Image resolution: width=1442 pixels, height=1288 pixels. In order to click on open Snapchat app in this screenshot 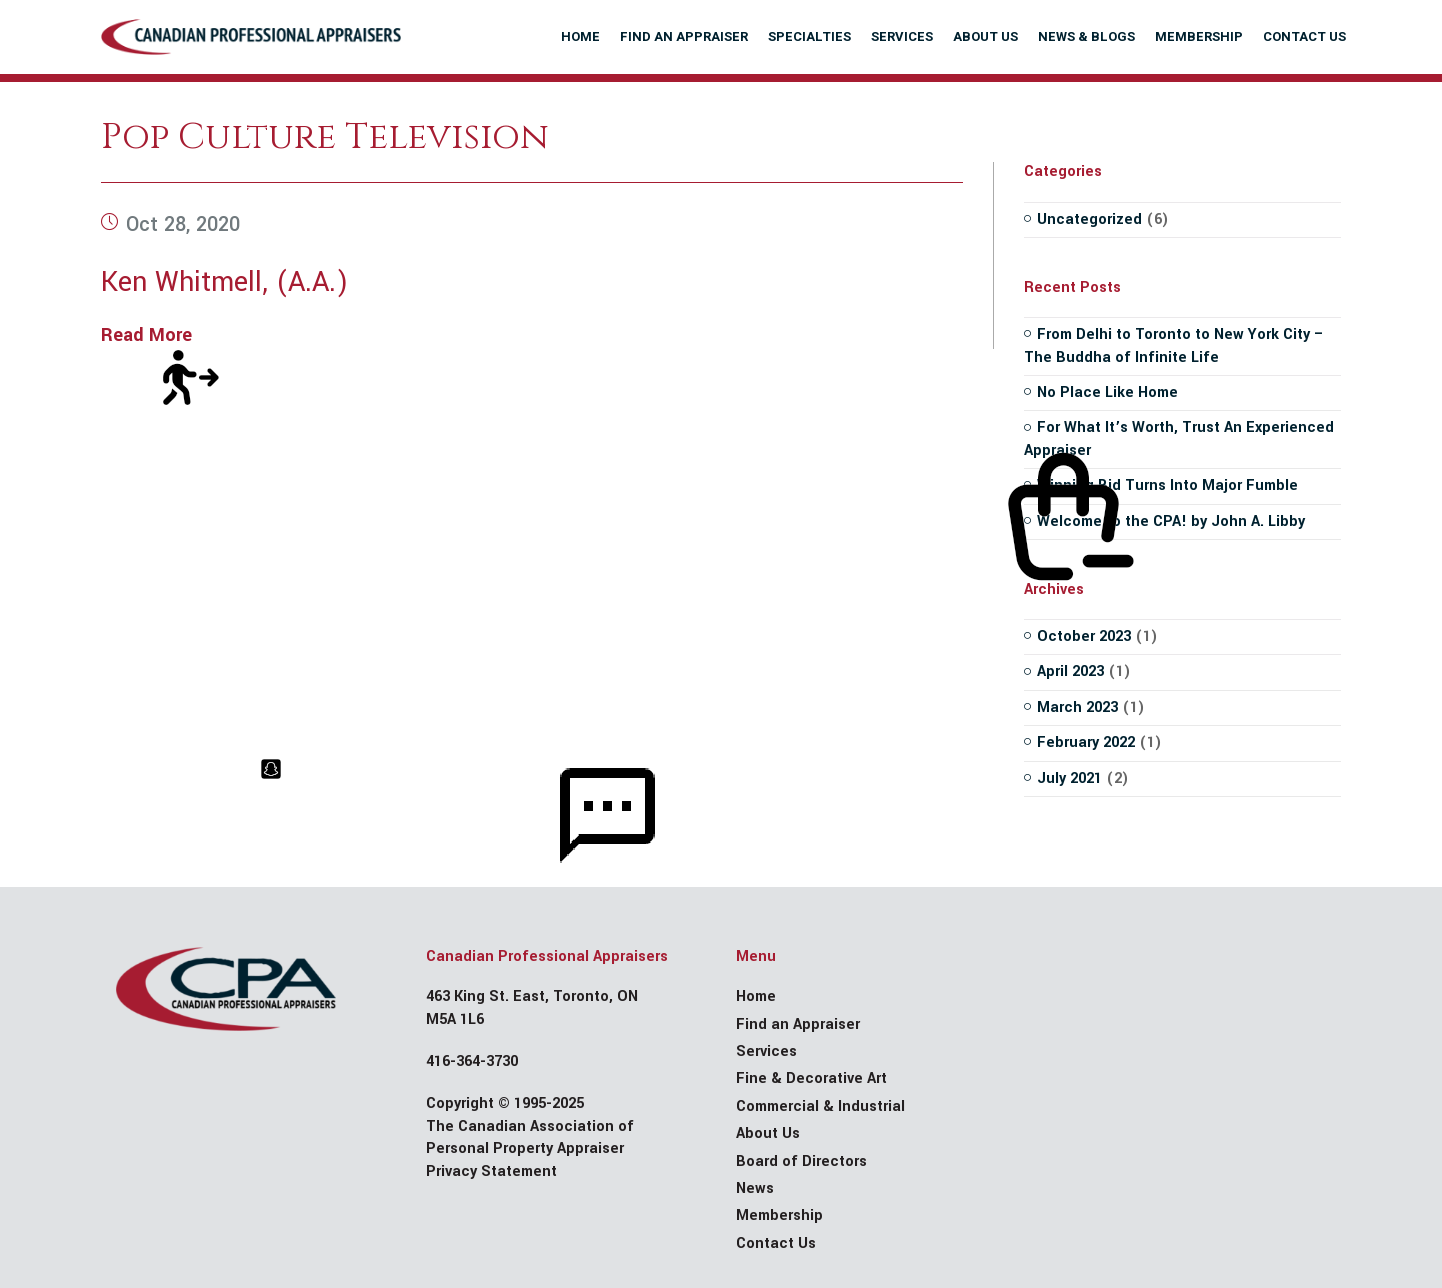, I will do `click(271, 769)`.